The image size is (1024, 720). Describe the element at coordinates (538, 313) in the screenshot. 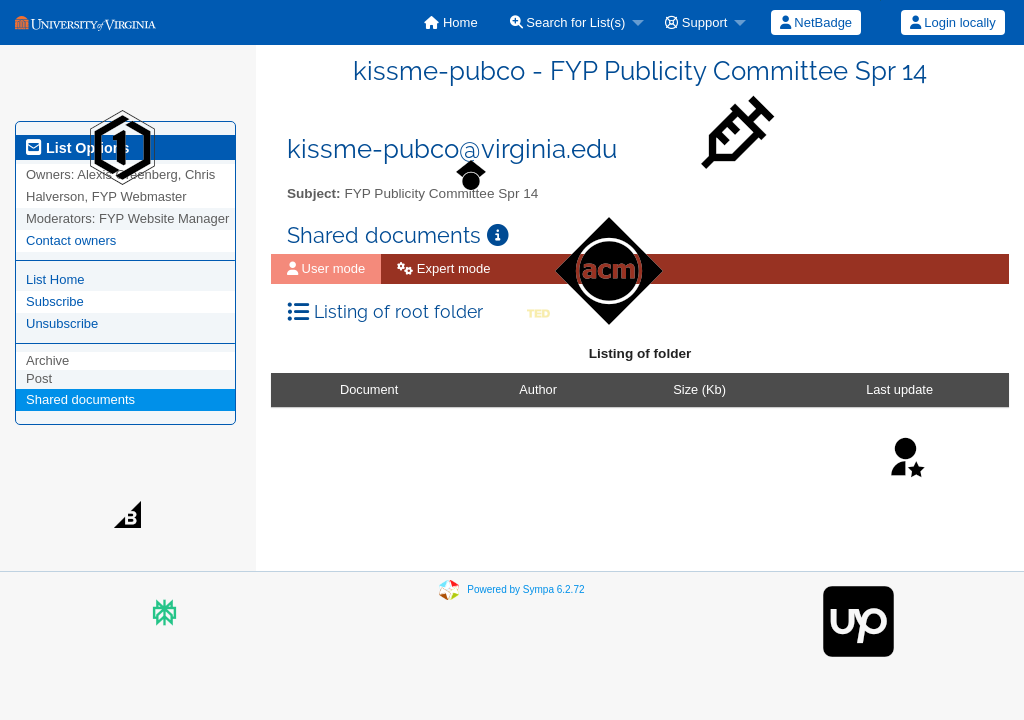

I see `open the TED app` at that location.